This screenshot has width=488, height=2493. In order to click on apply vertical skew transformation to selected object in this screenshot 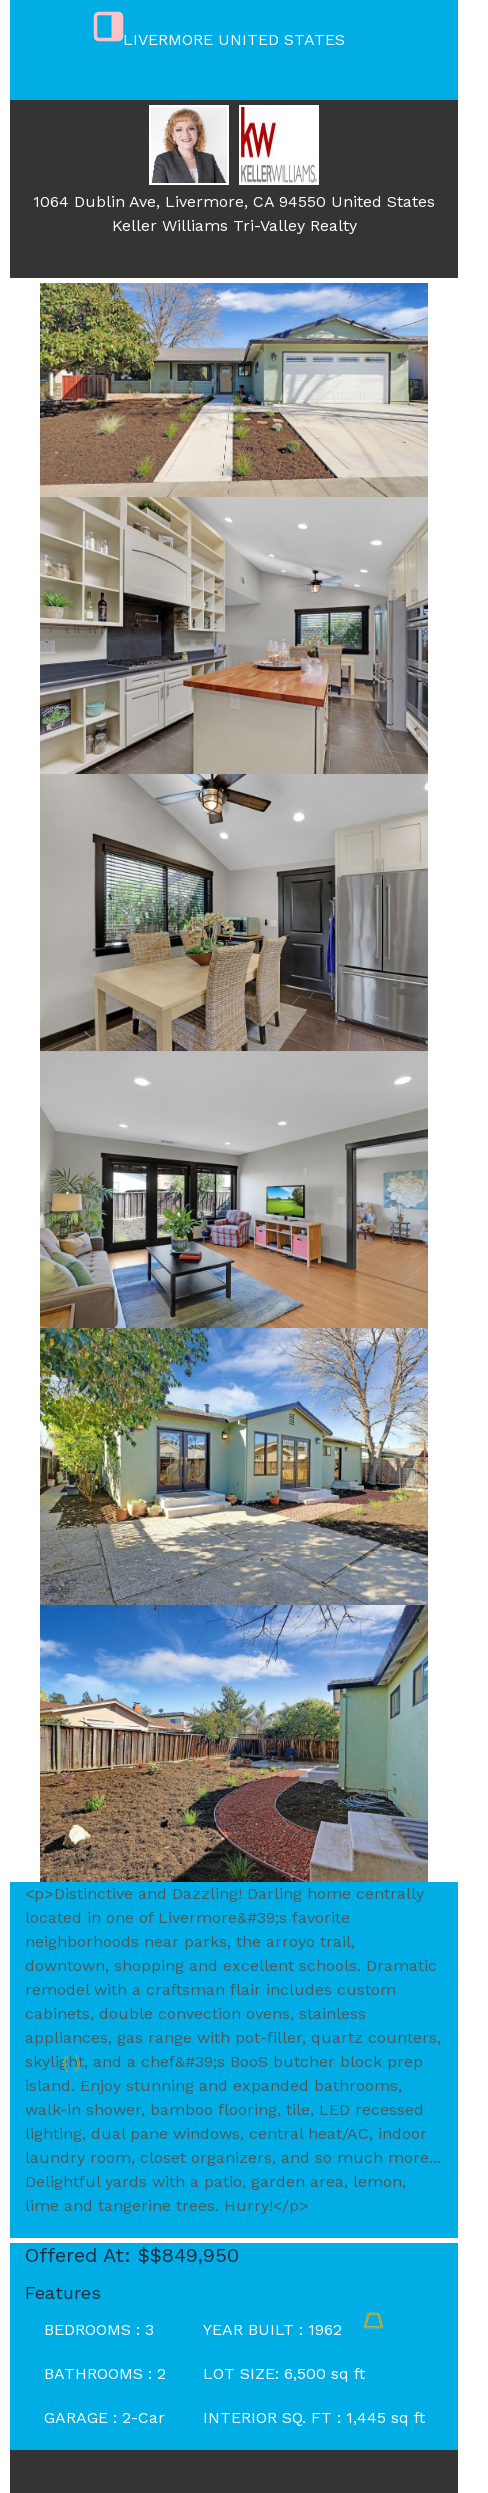, I will do `click(373, 2320)`.